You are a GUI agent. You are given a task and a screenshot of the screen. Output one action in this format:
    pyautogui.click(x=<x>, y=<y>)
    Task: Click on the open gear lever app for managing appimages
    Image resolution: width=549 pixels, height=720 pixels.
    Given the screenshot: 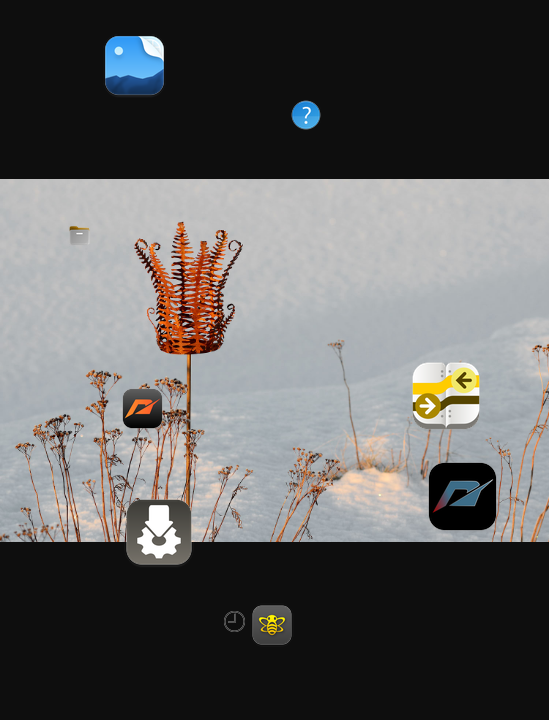 What is the action you would take?
    pyautogui.click(x=159, y=532)
    